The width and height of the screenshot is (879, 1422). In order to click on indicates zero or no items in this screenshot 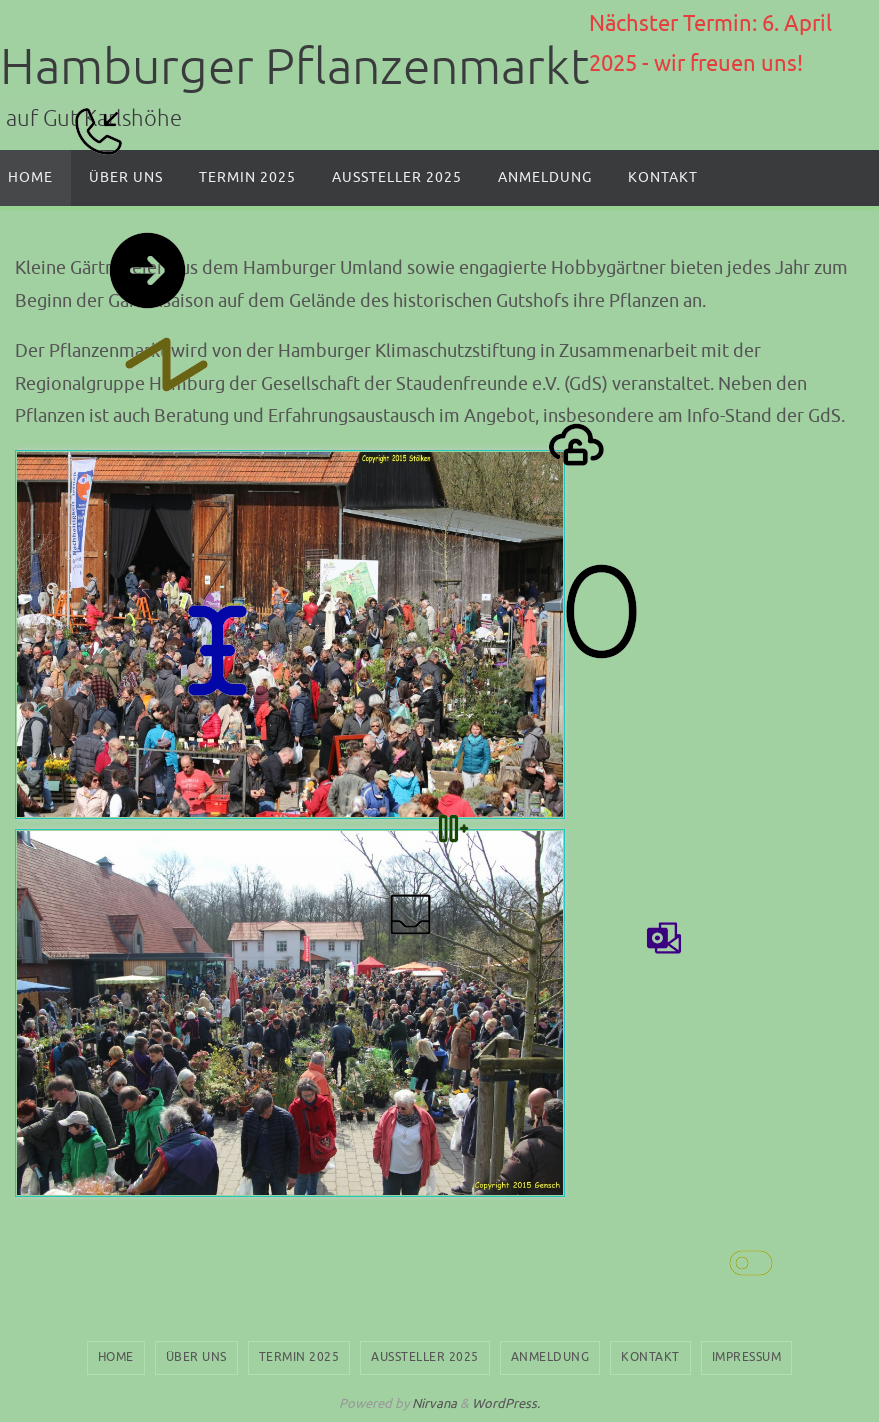, I will do `click(601, 611)`.